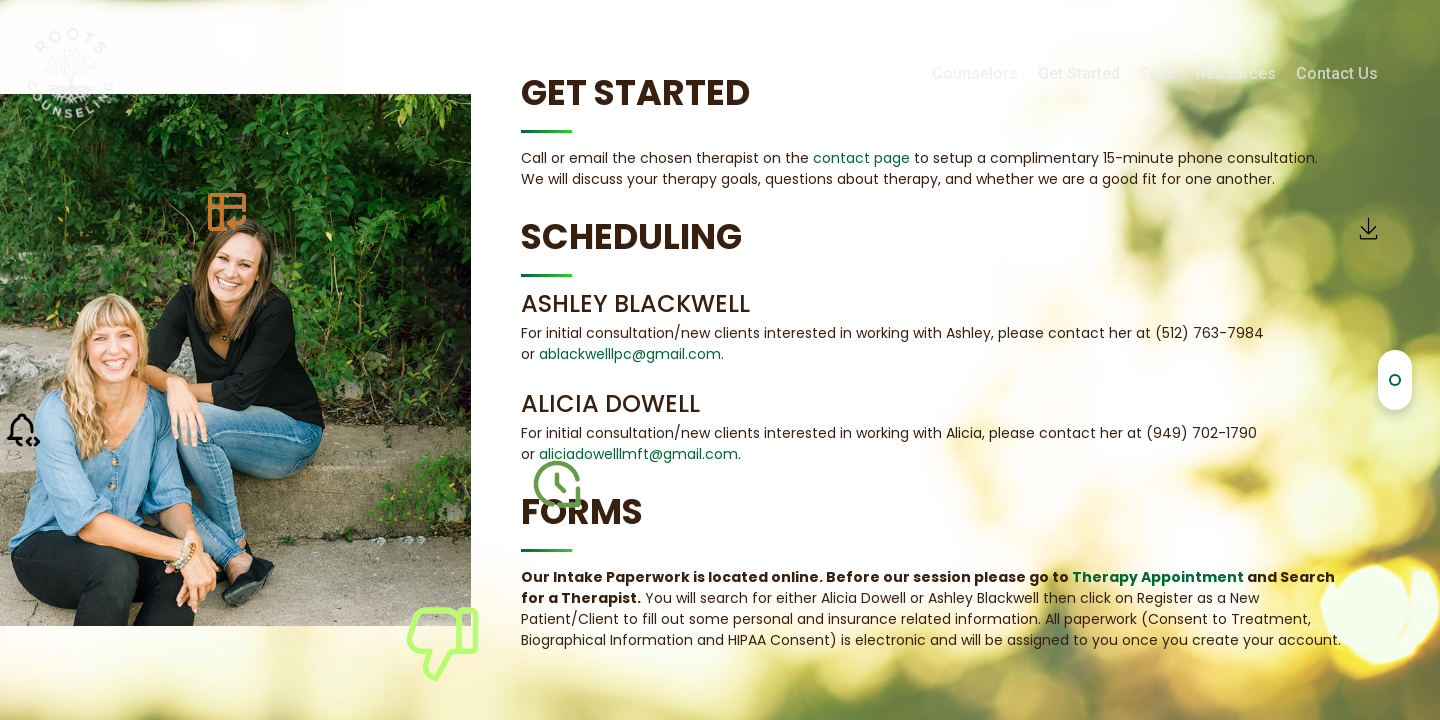 The width and height of the screenshot is (1440, 720). I want to click on dislike or downvote content, so click(443, 642).